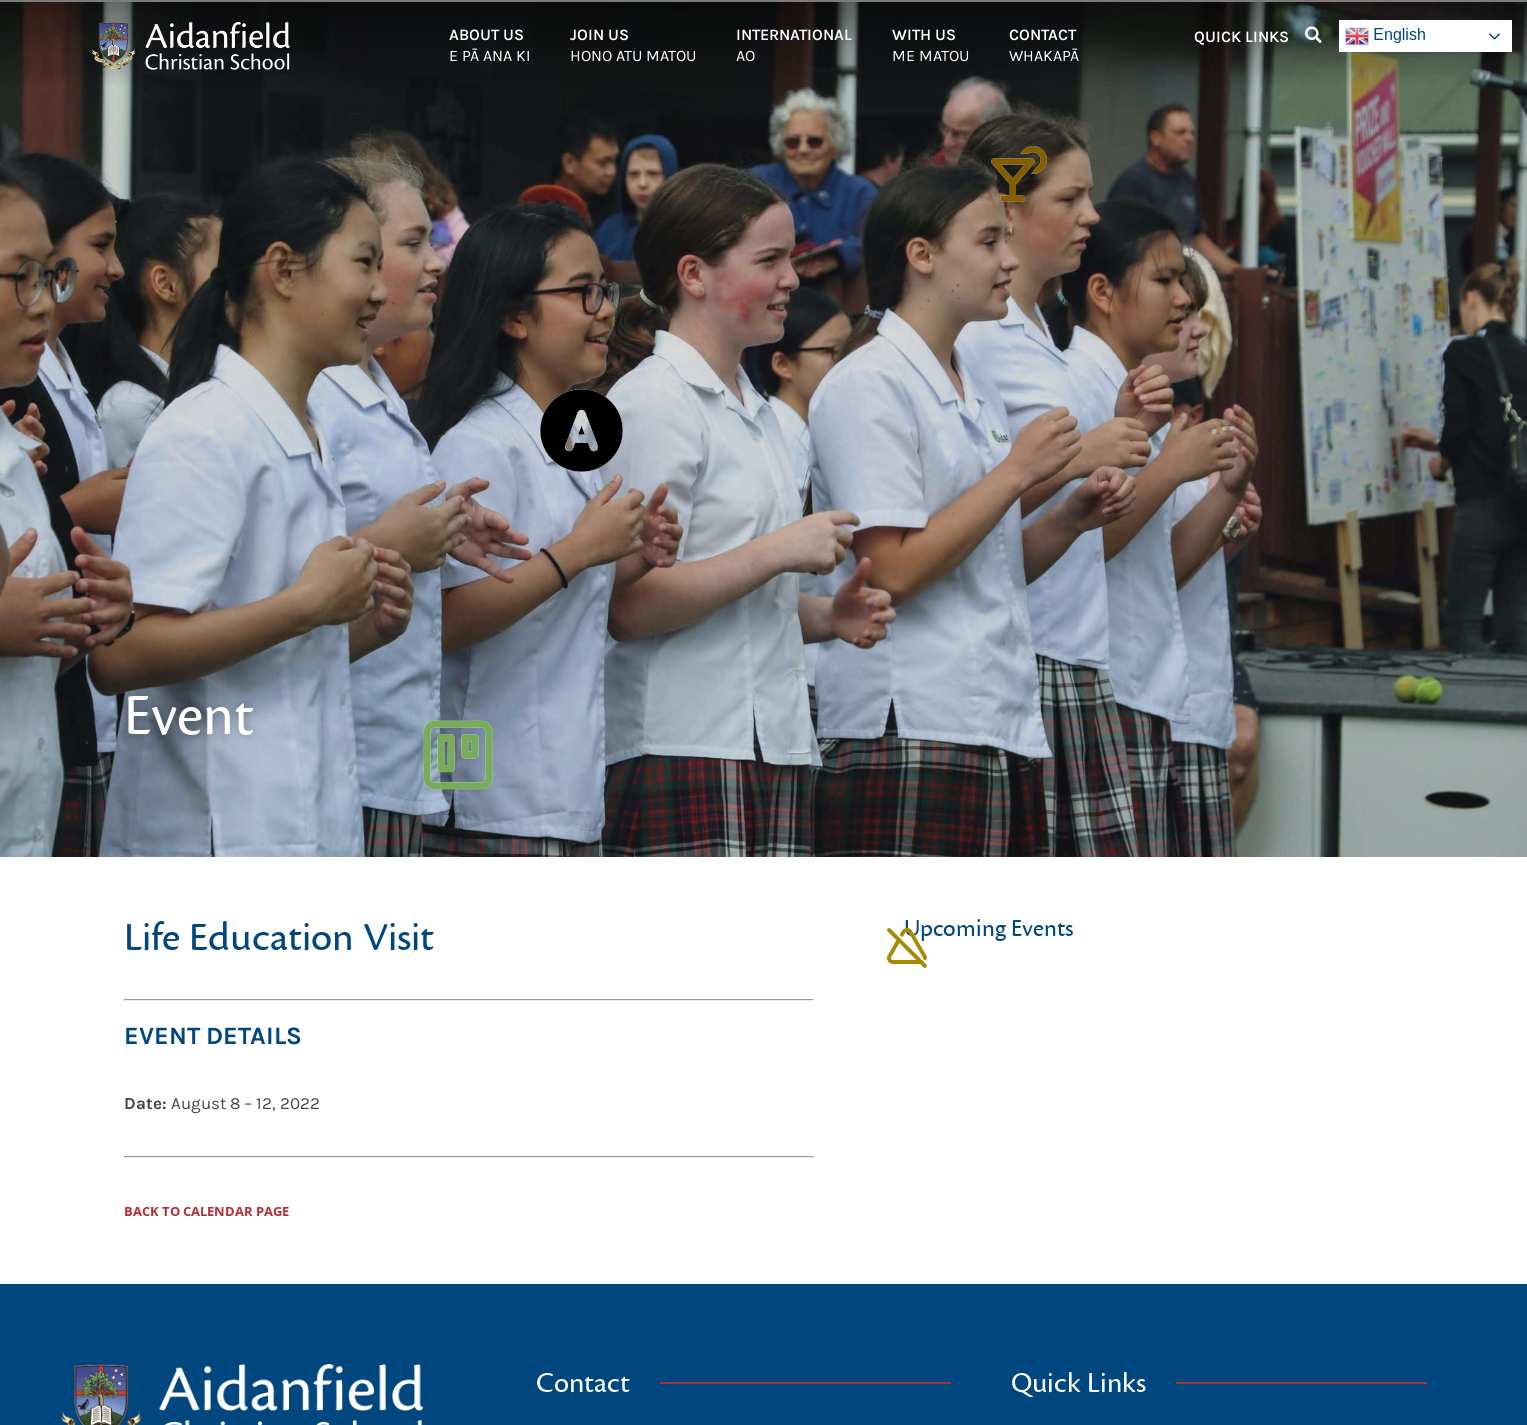 The height and width of the screenshot is (1425, 1527). Describe the element at coordinates (458, 755) in the screenshot. I see `open trello app` at that location.